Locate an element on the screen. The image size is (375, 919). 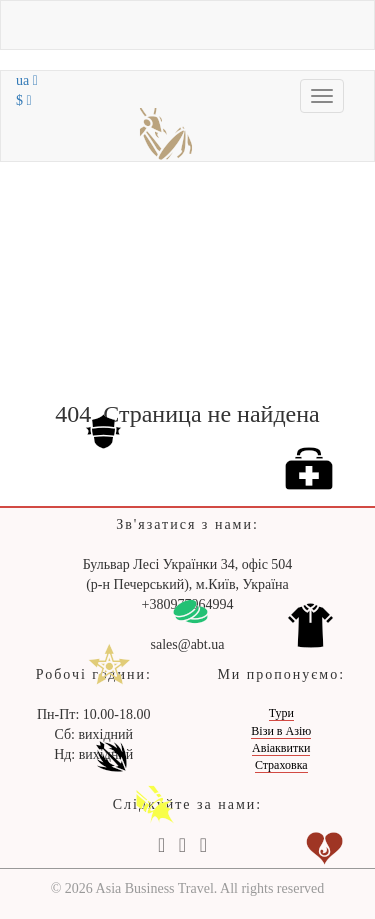
view achievements or badges earned is located at coordinates (103, 431).